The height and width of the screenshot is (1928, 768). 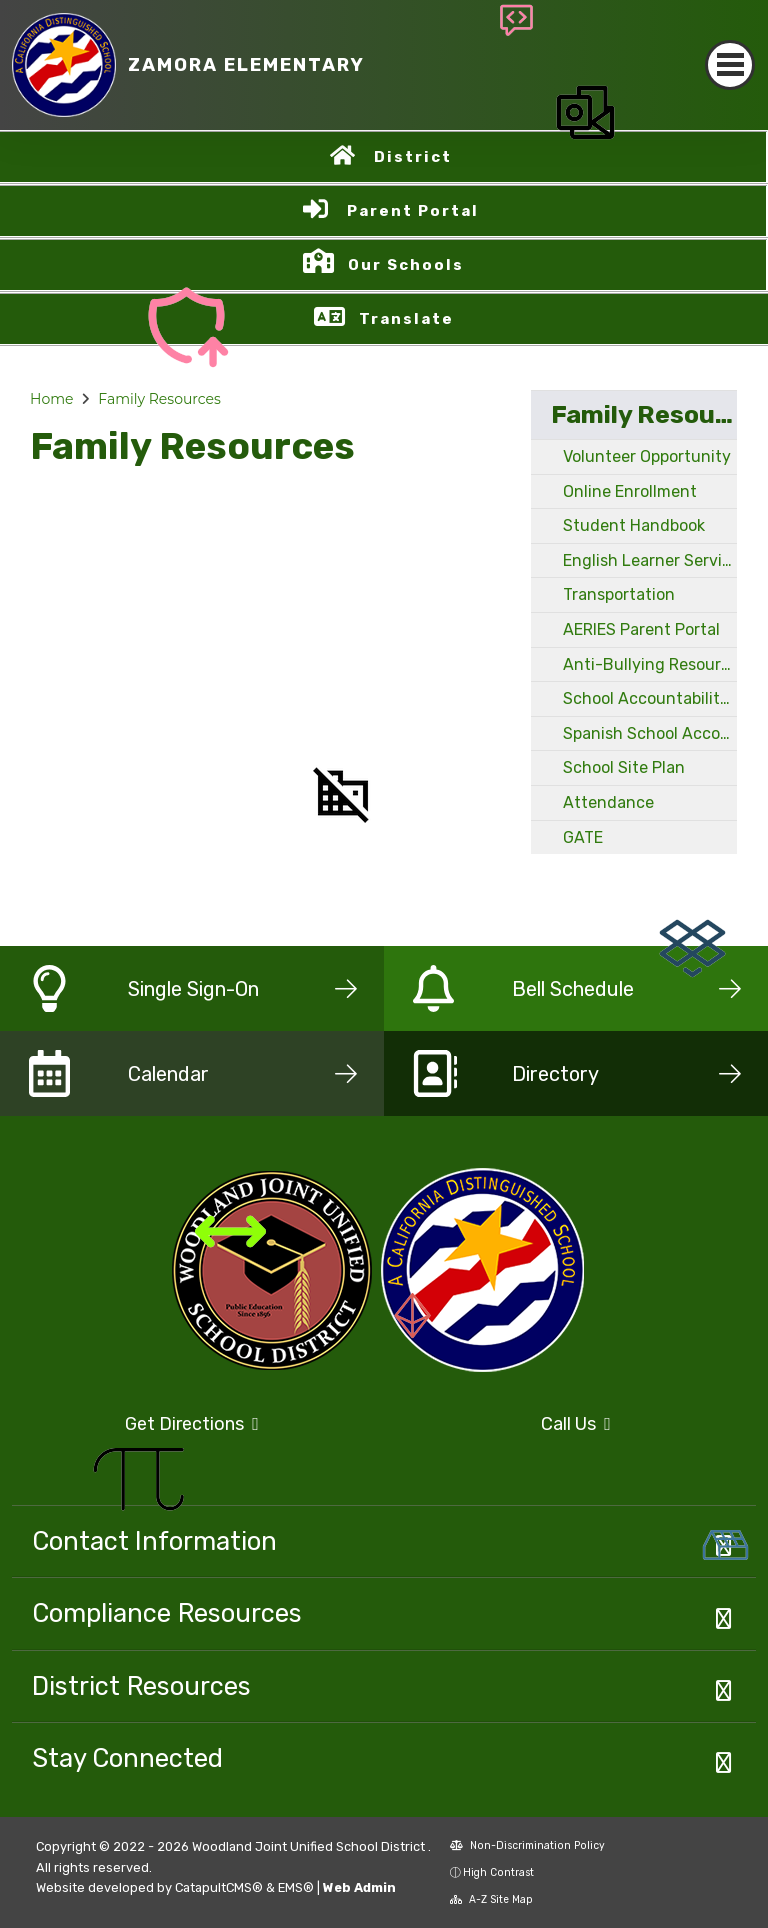 I want to click on open dropbox cloud storage, so click(x=692, y=945).